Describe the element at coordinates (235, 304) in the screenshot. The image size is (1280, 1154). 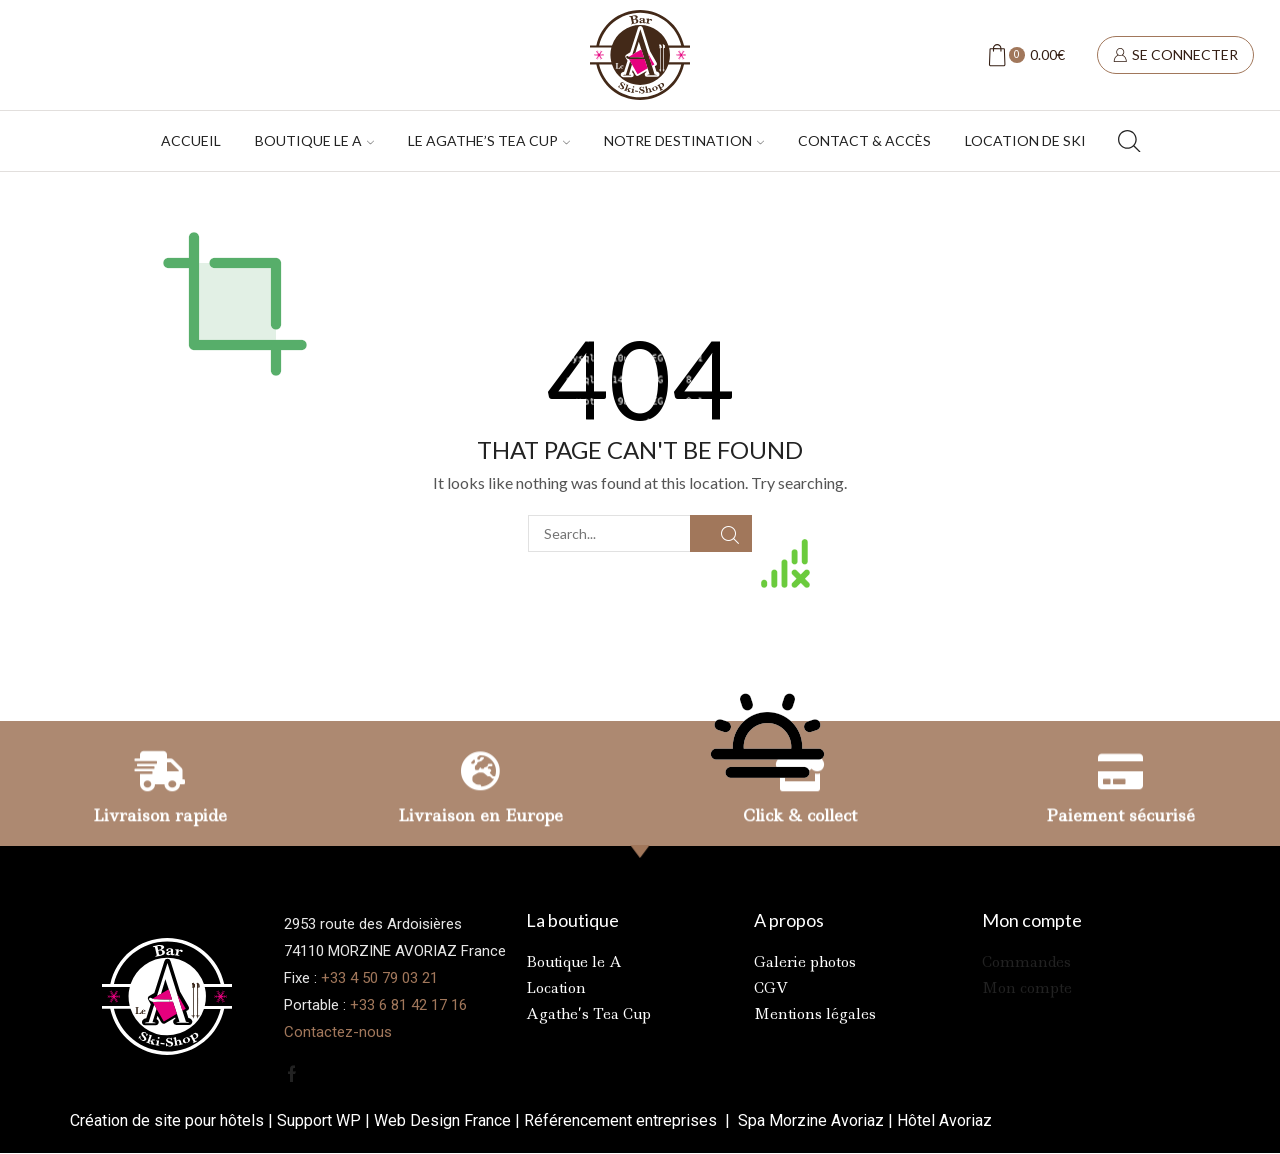
I see `crop or resize an image` at that location.